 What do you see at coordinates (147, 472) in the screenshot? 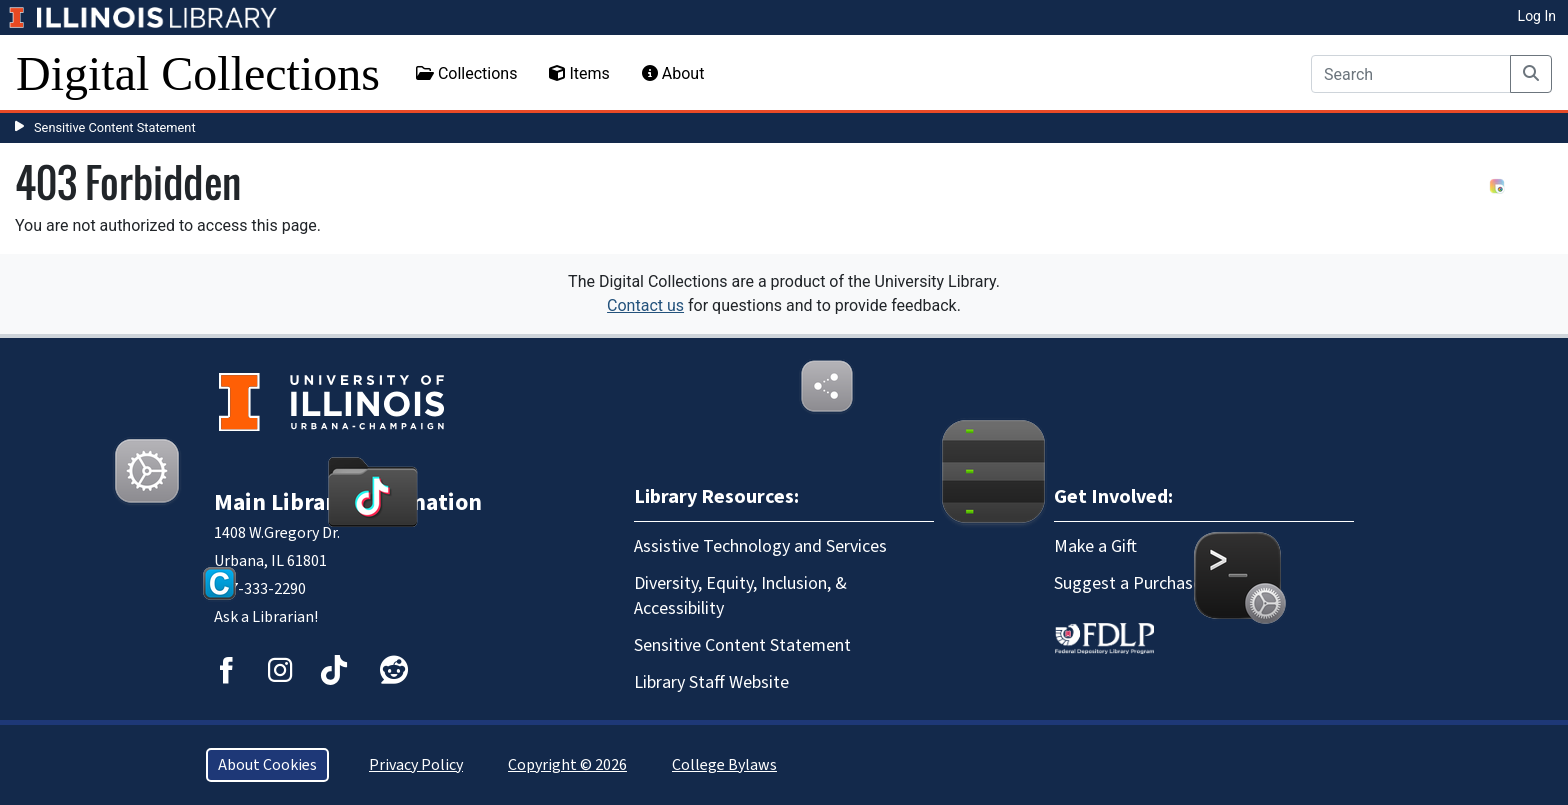
I see `open system preferences` at bounding box center [147, 472].